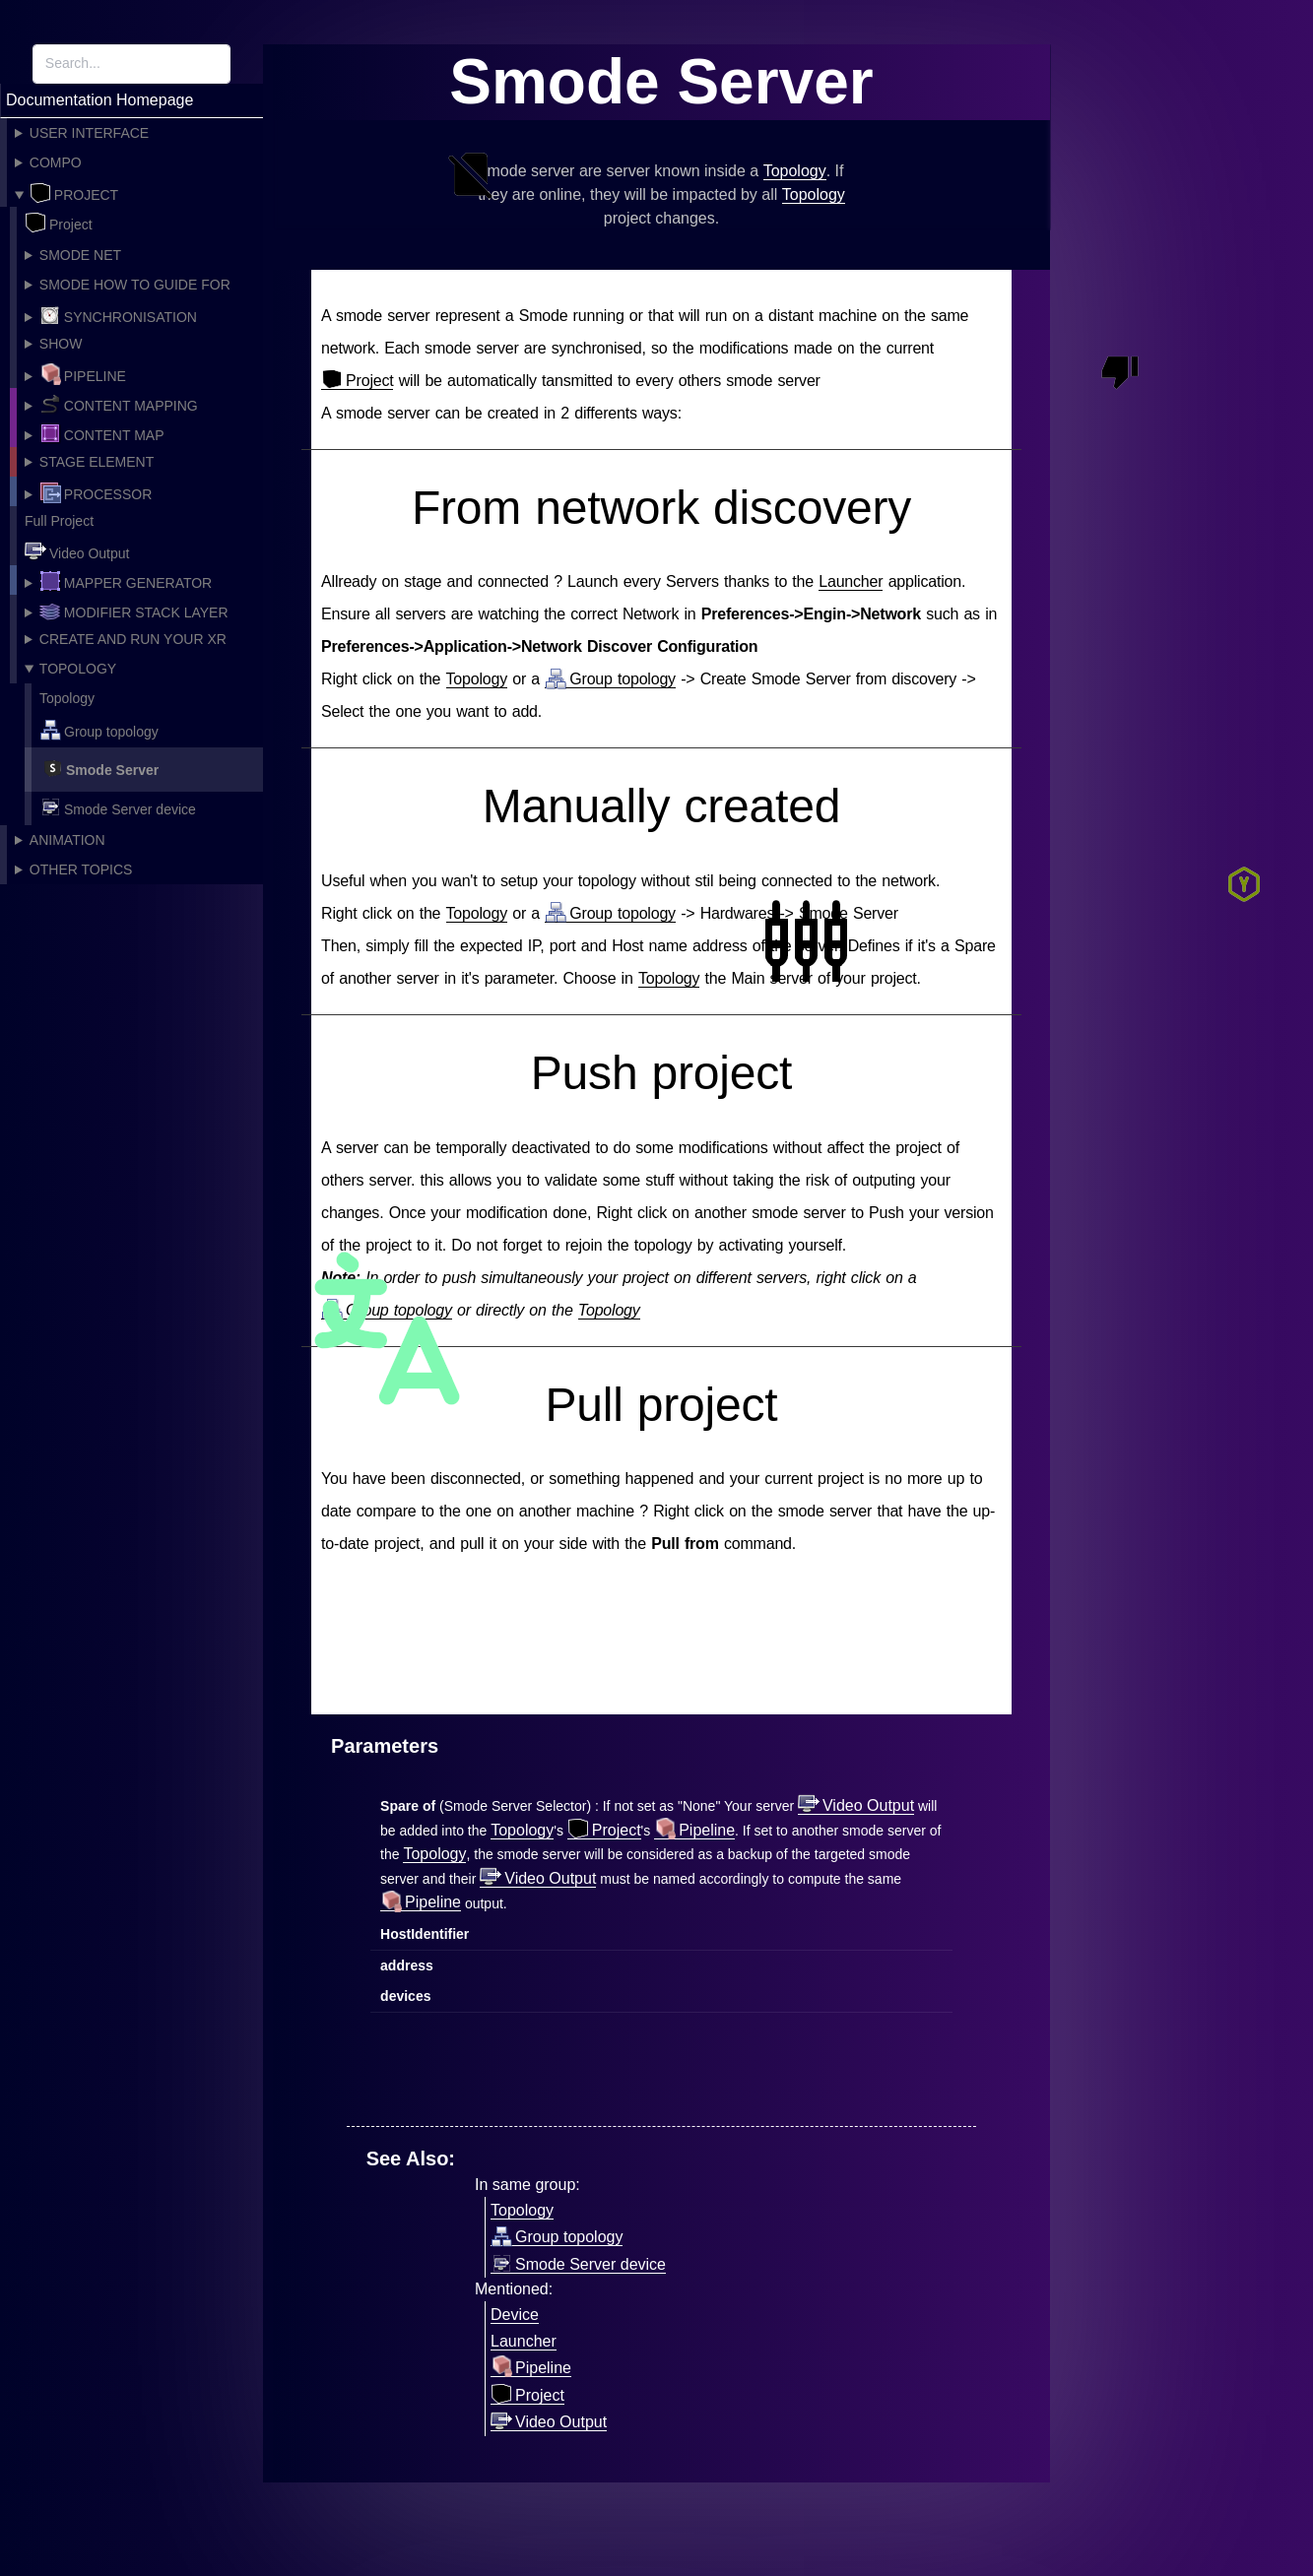 The width and height of the screenshot is (1313, 2576). What do you see at coordinates (1244, 884) in the screenshot?
I see `indicates a category or section labeled "Y"` at bounding box center [1244, 884].